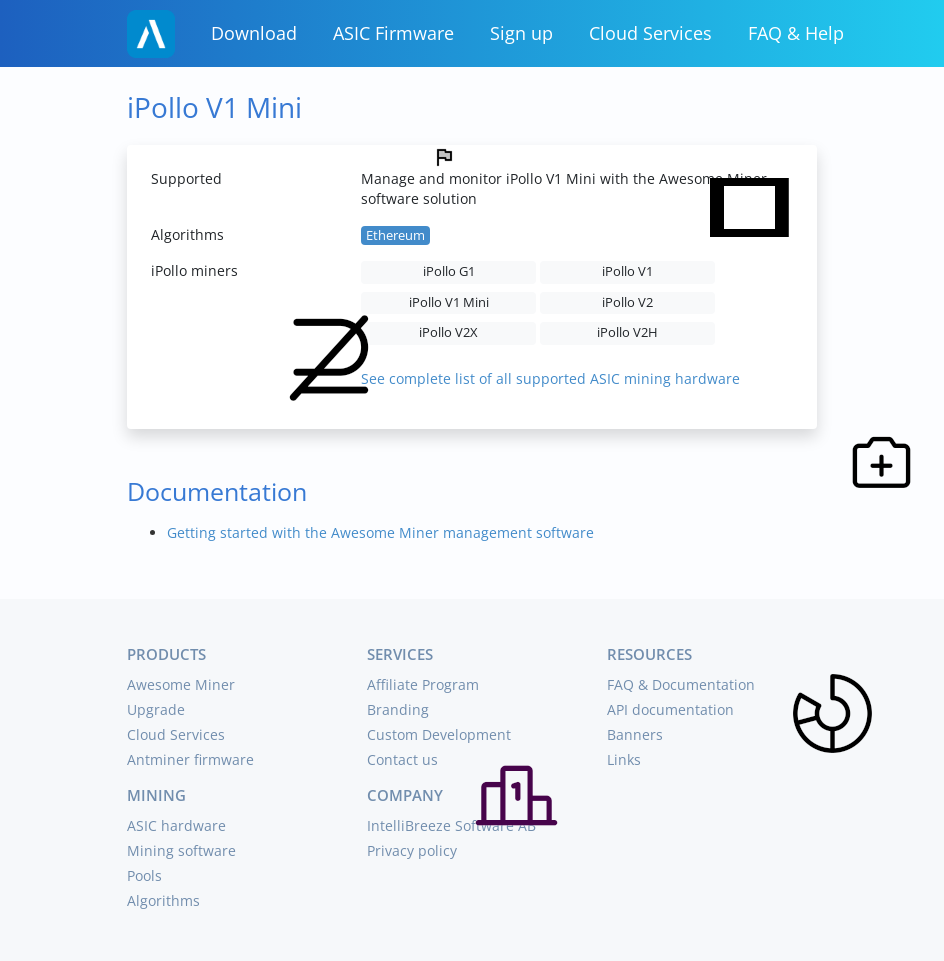  Describe the element at coordinates (329, 358) in the screenshot. I see `indicates a set is not a superset of another in mathematical notation` at that location.